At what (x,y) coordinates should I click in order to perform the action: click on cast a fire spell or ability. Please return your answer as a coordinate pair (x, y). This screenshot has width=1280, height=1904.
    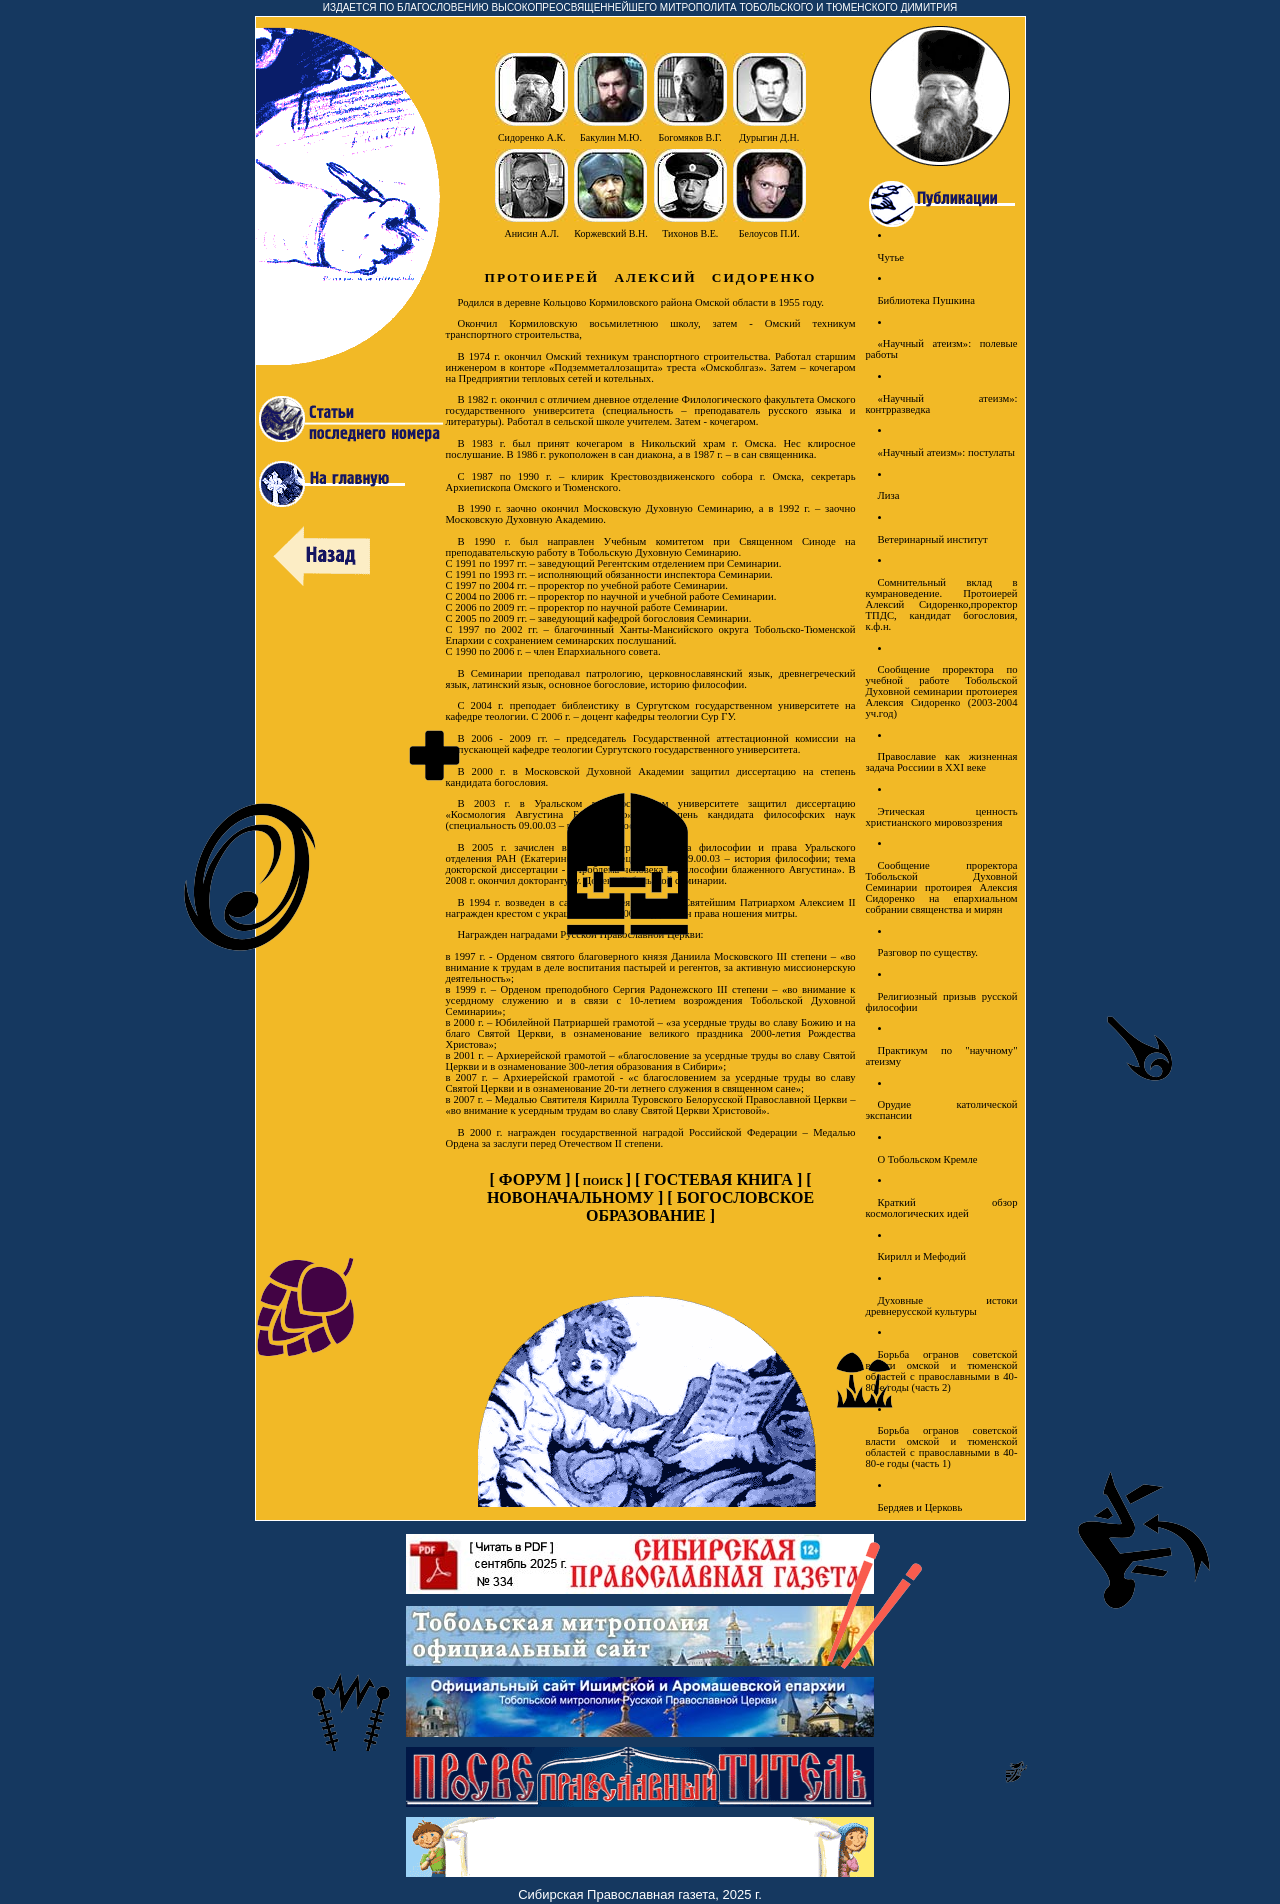
    Looking at the image, I should click on (1140, 1048).